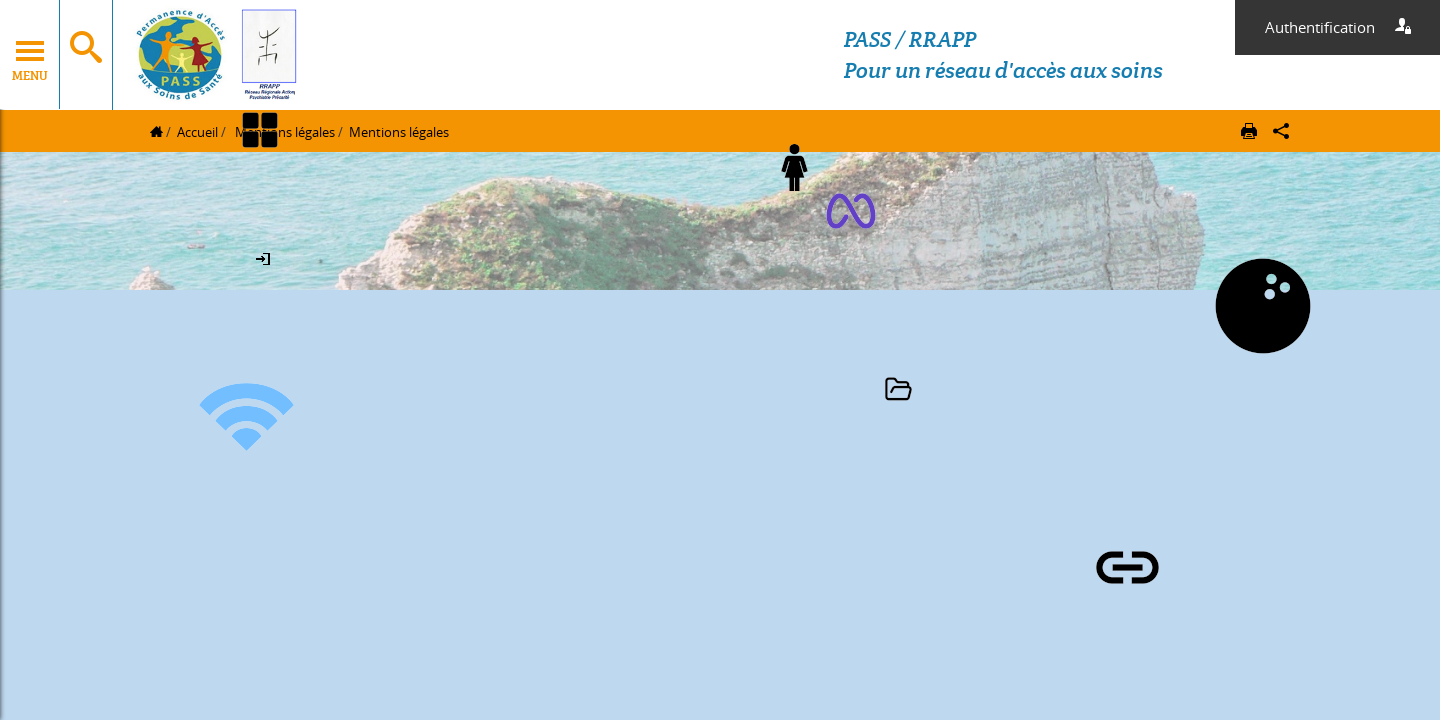  Describe the element at coordinates (246, 416) in the screenshot. I see `indicates active wifi connection` at that location.